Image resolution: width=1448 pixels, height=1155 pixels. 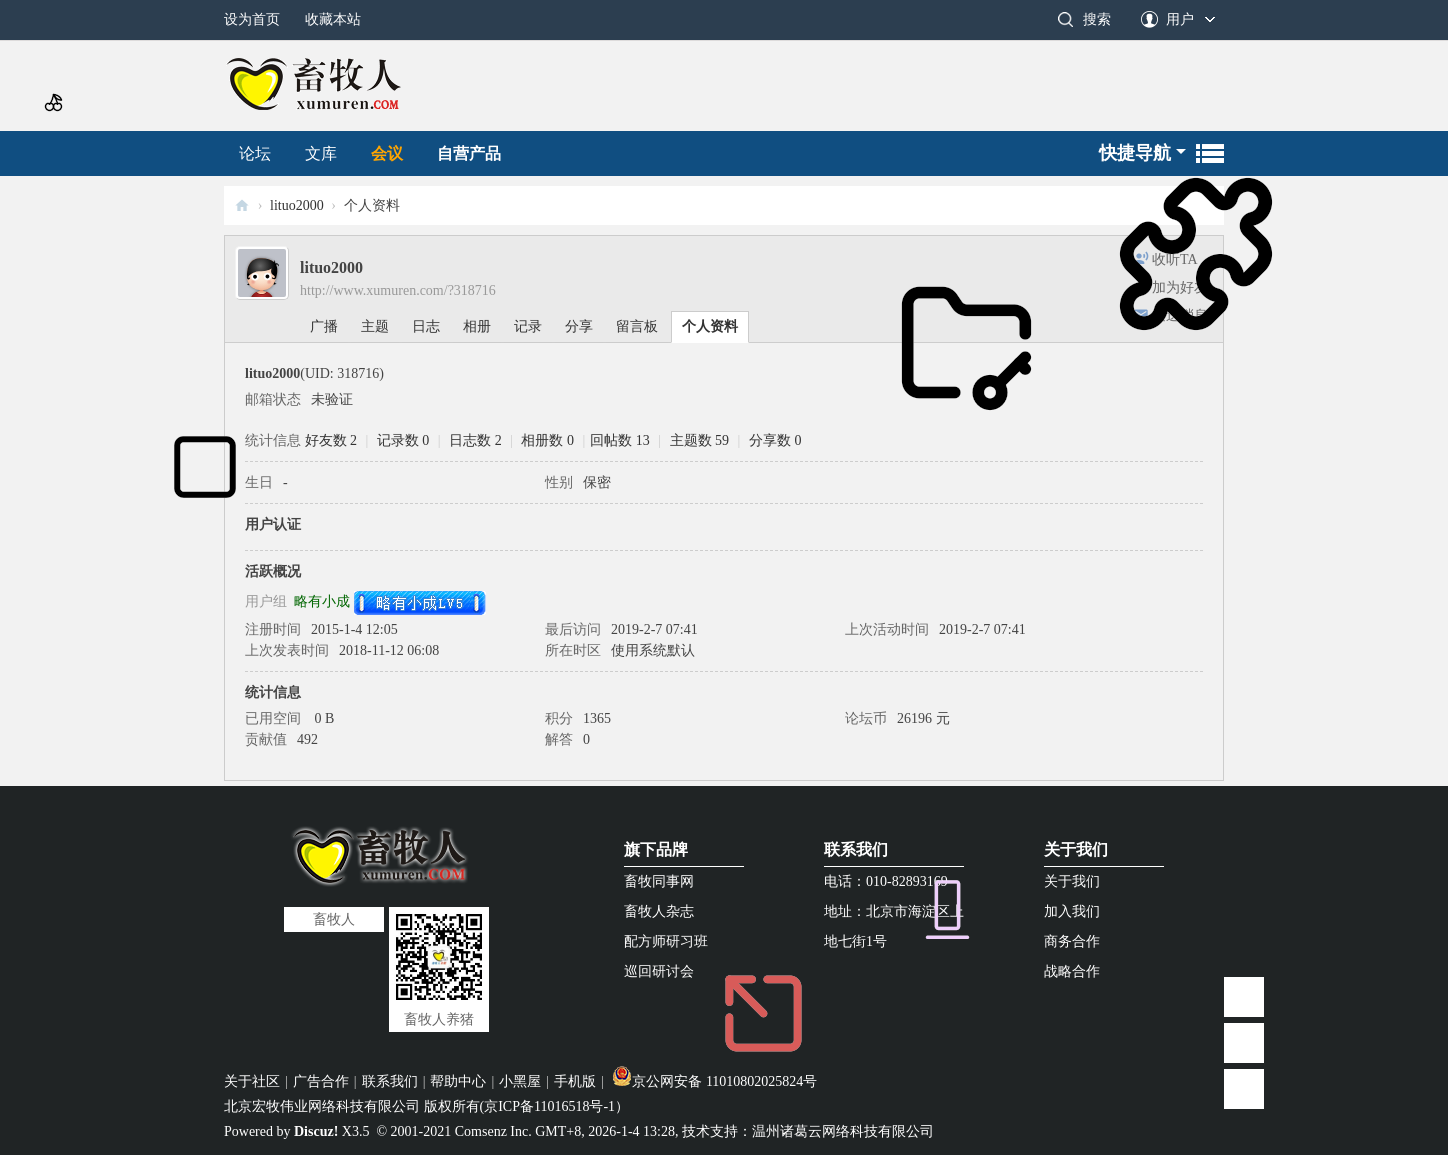 What do you see at coordinates (205, 467) in the screenshot?
I see `unchecked checkbox or selection state` at bounding box center [205, 467].